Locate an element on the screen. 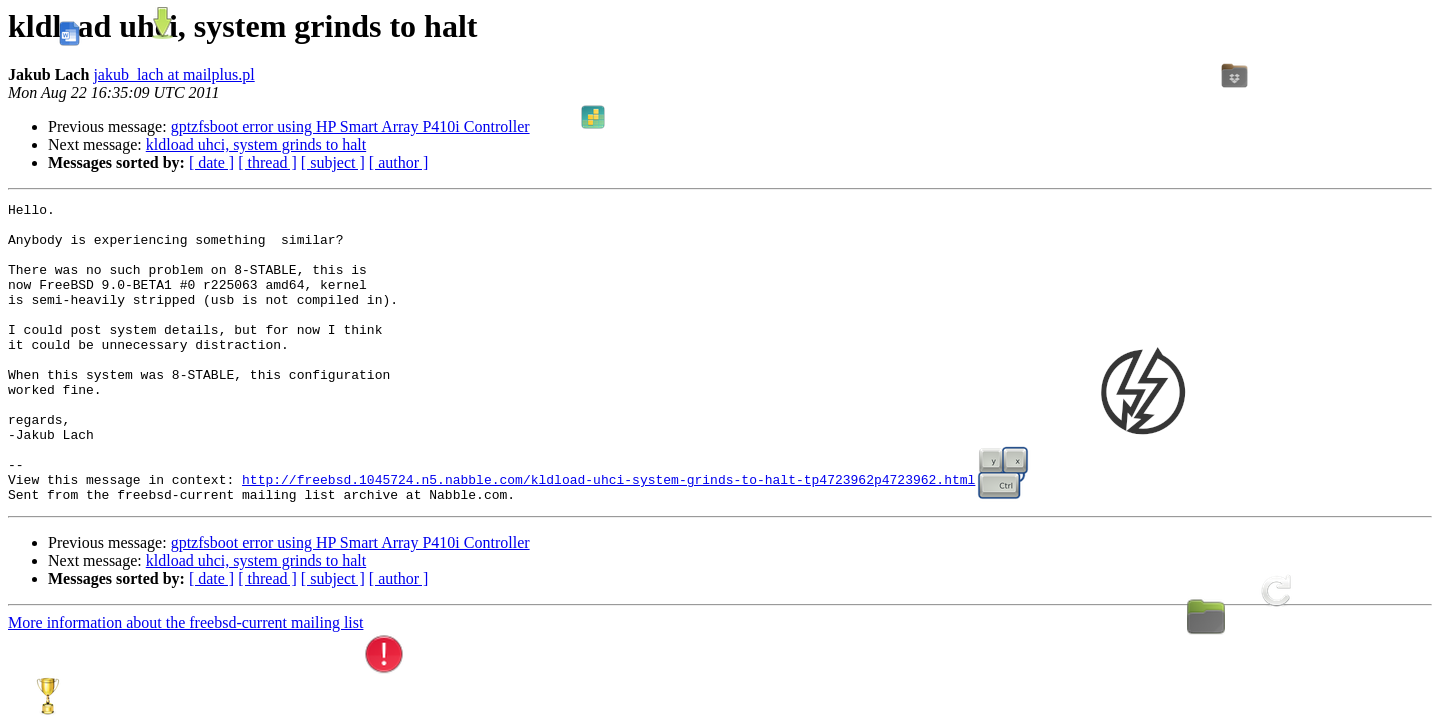  save the current document is located at coordinates (162, 23).